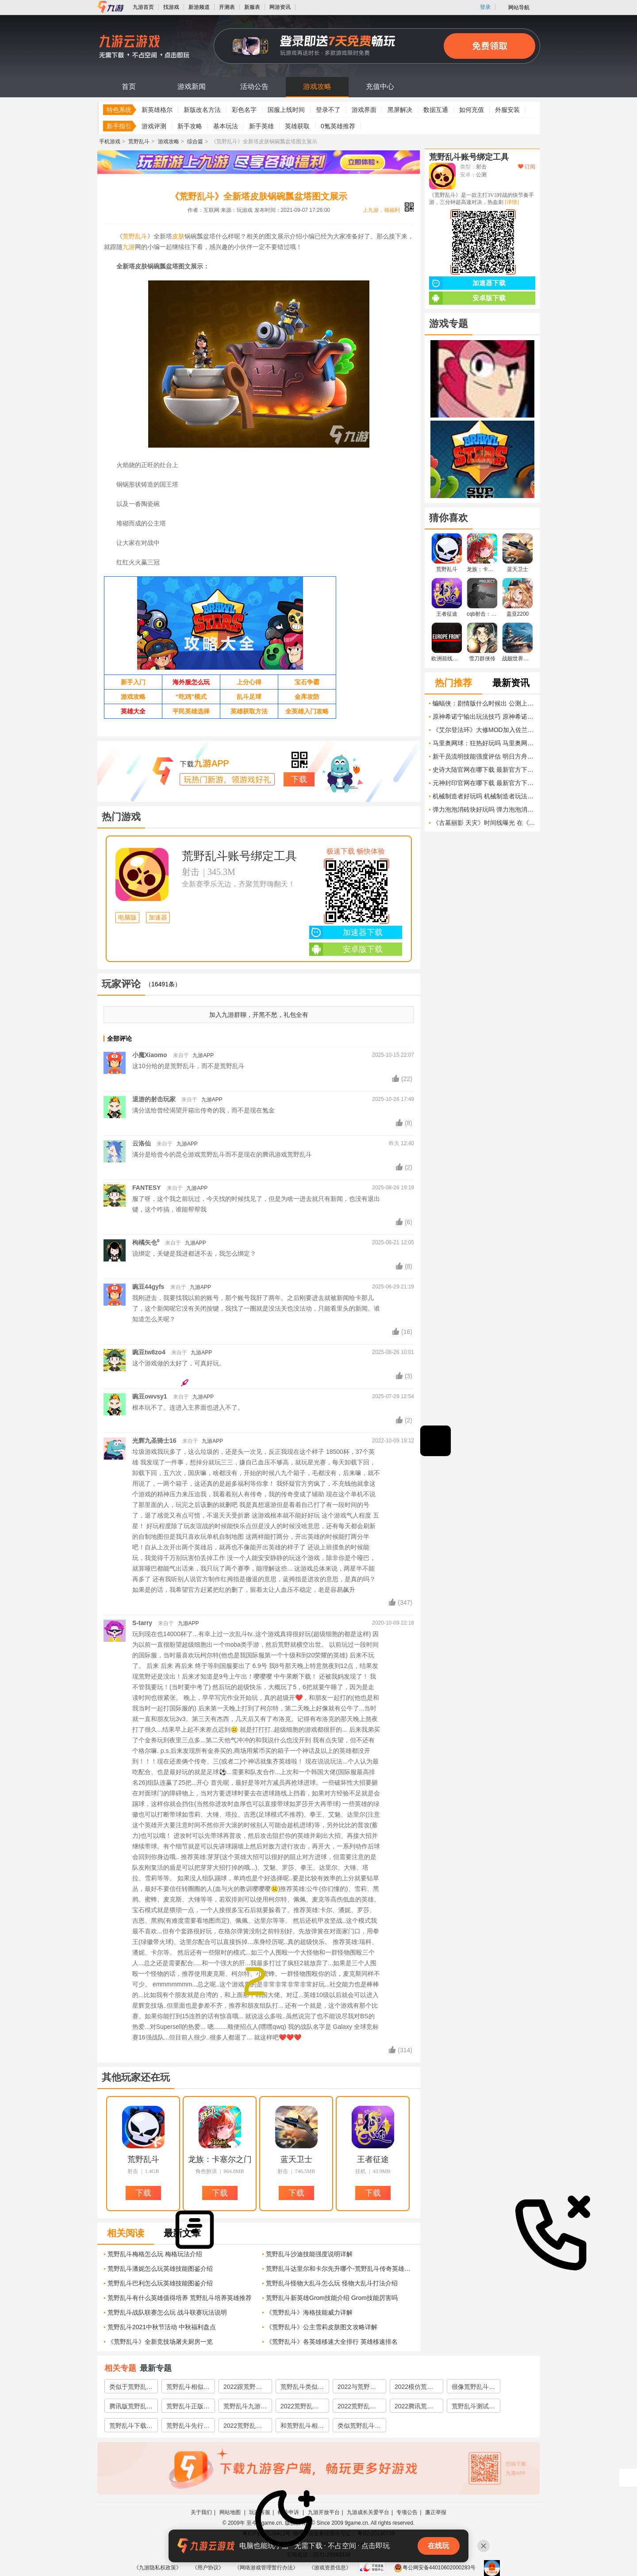 The height and width of the screenshot is (2576, 637). I want to click on enable dark mode or night theme, so click(284, 2518).